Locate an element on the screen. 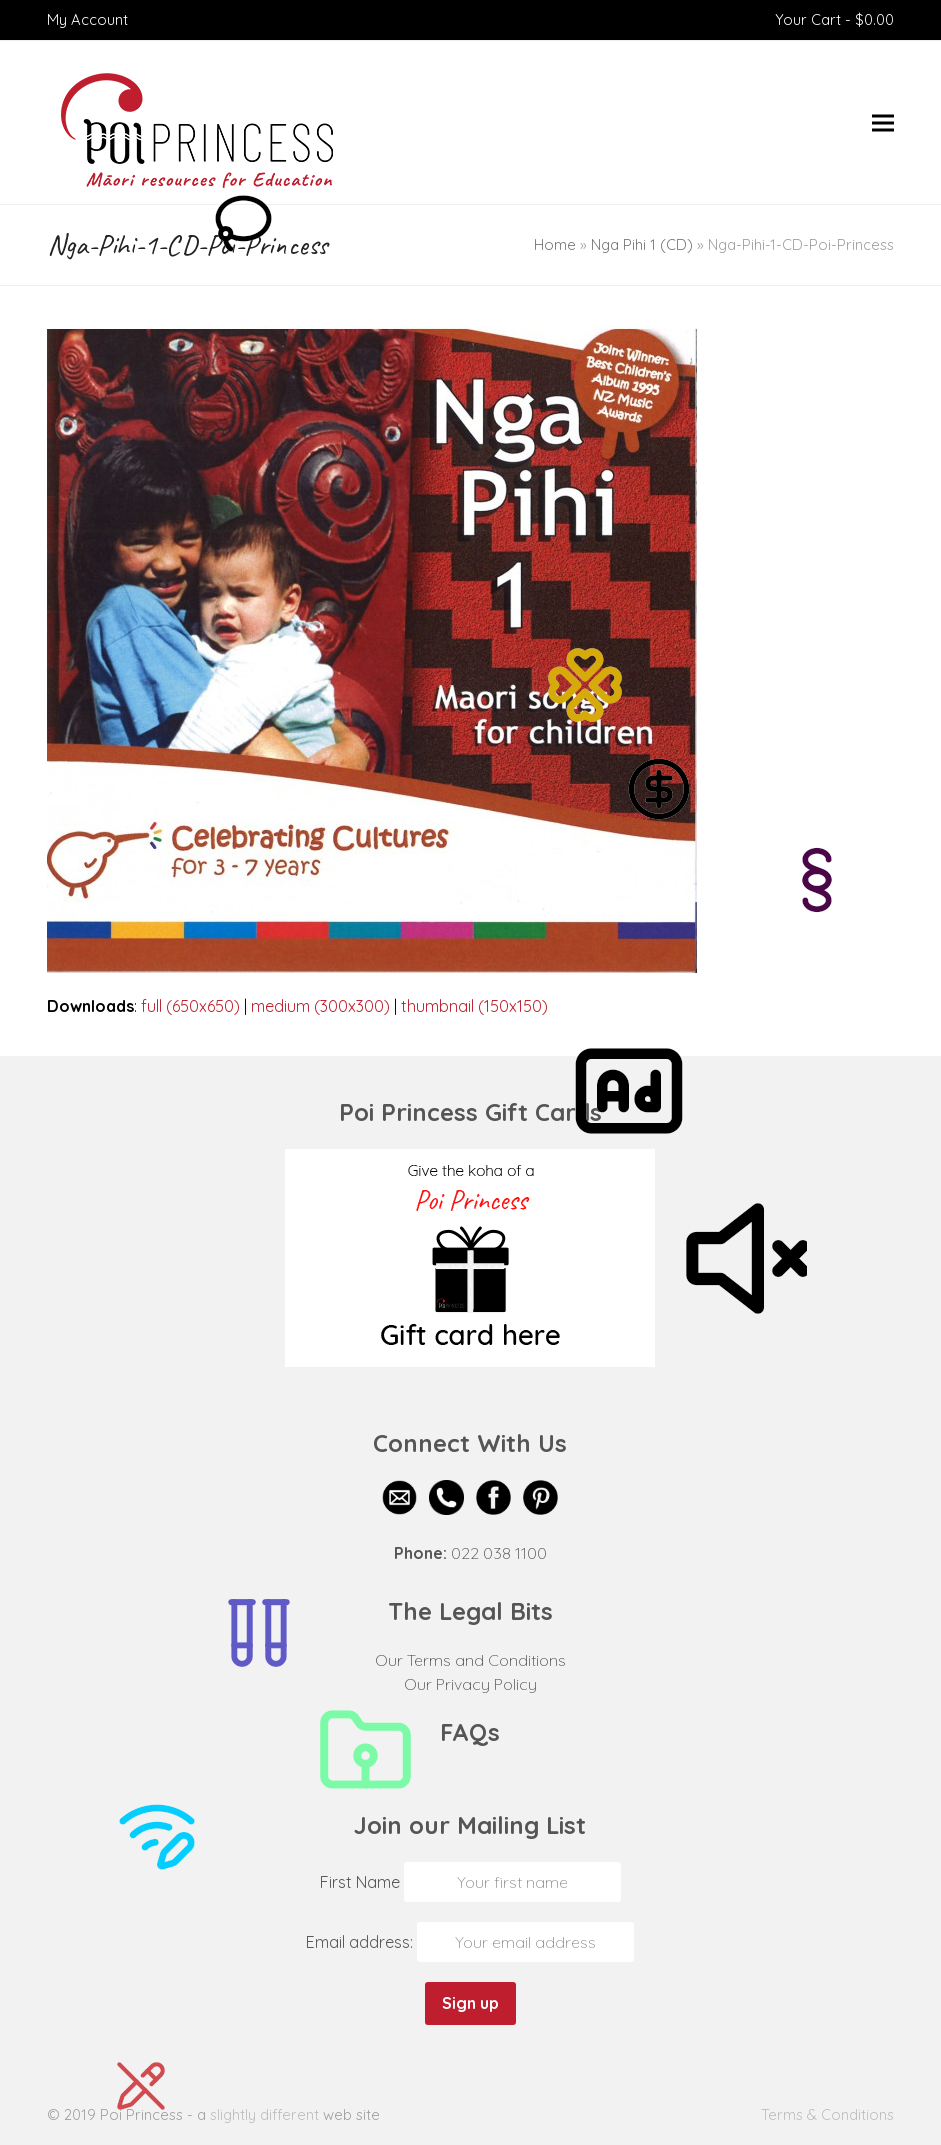 The width and height of the screenshot is (941, 2145). access lab results or diagnostics is located at coordinates (259, 1633).